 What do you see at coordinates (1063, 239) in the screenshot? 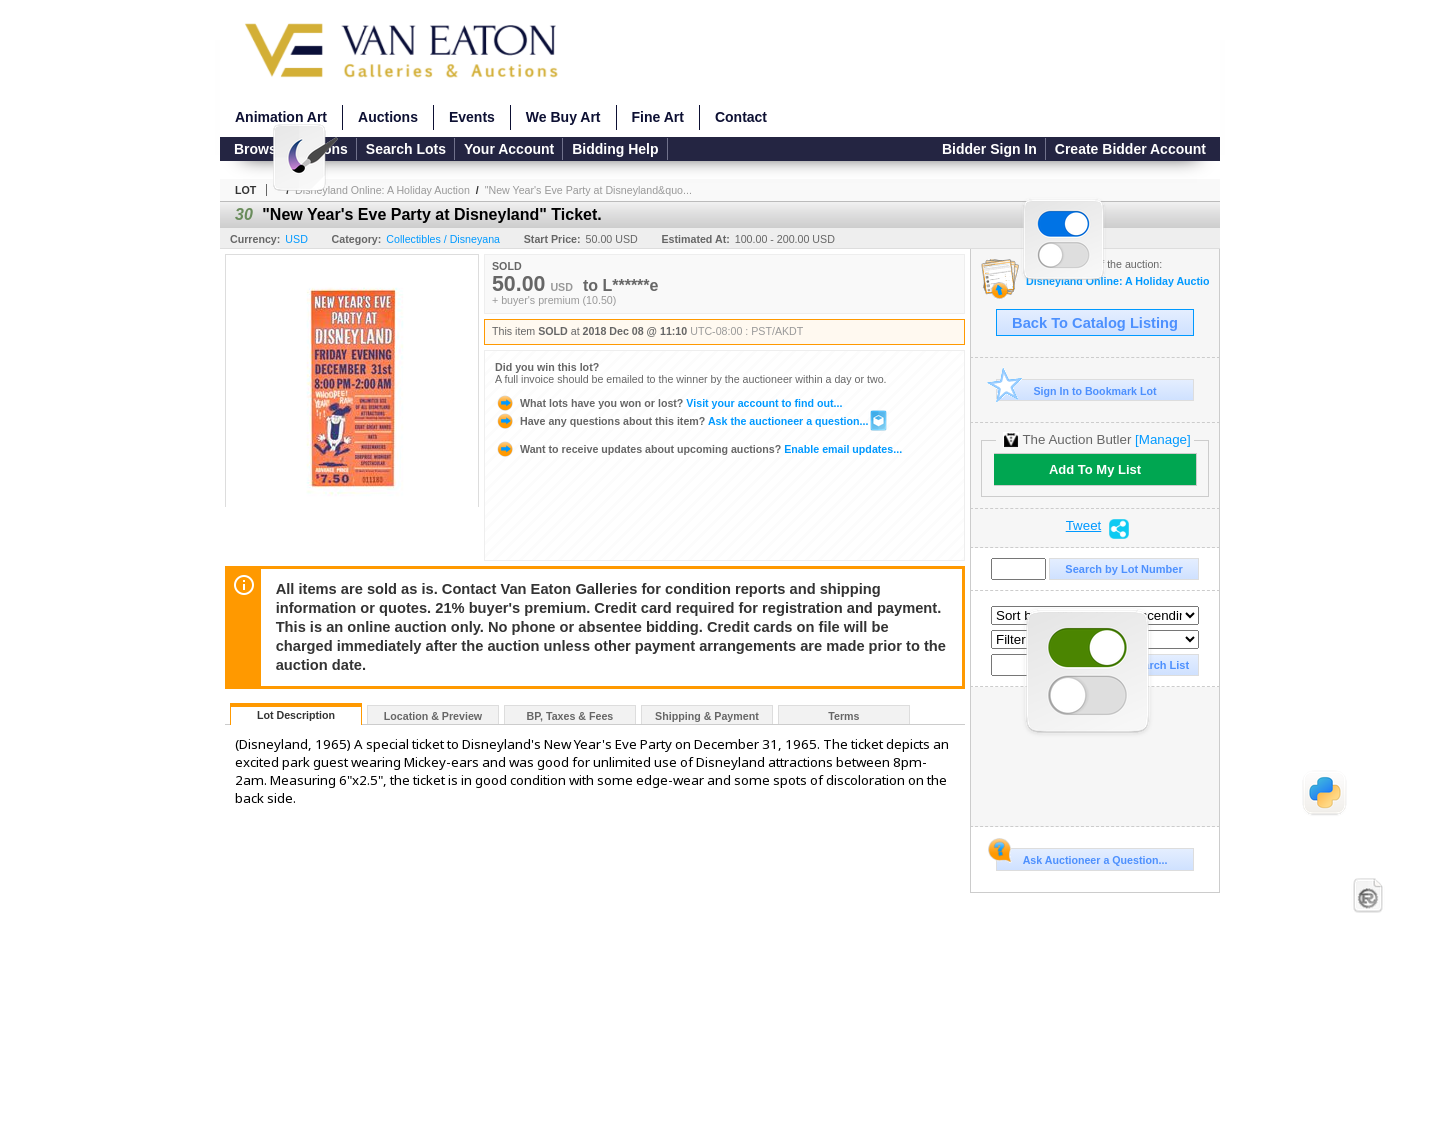
I see `open gnome tweaks to customize desktop settings` at bounding box center [1063, 239].